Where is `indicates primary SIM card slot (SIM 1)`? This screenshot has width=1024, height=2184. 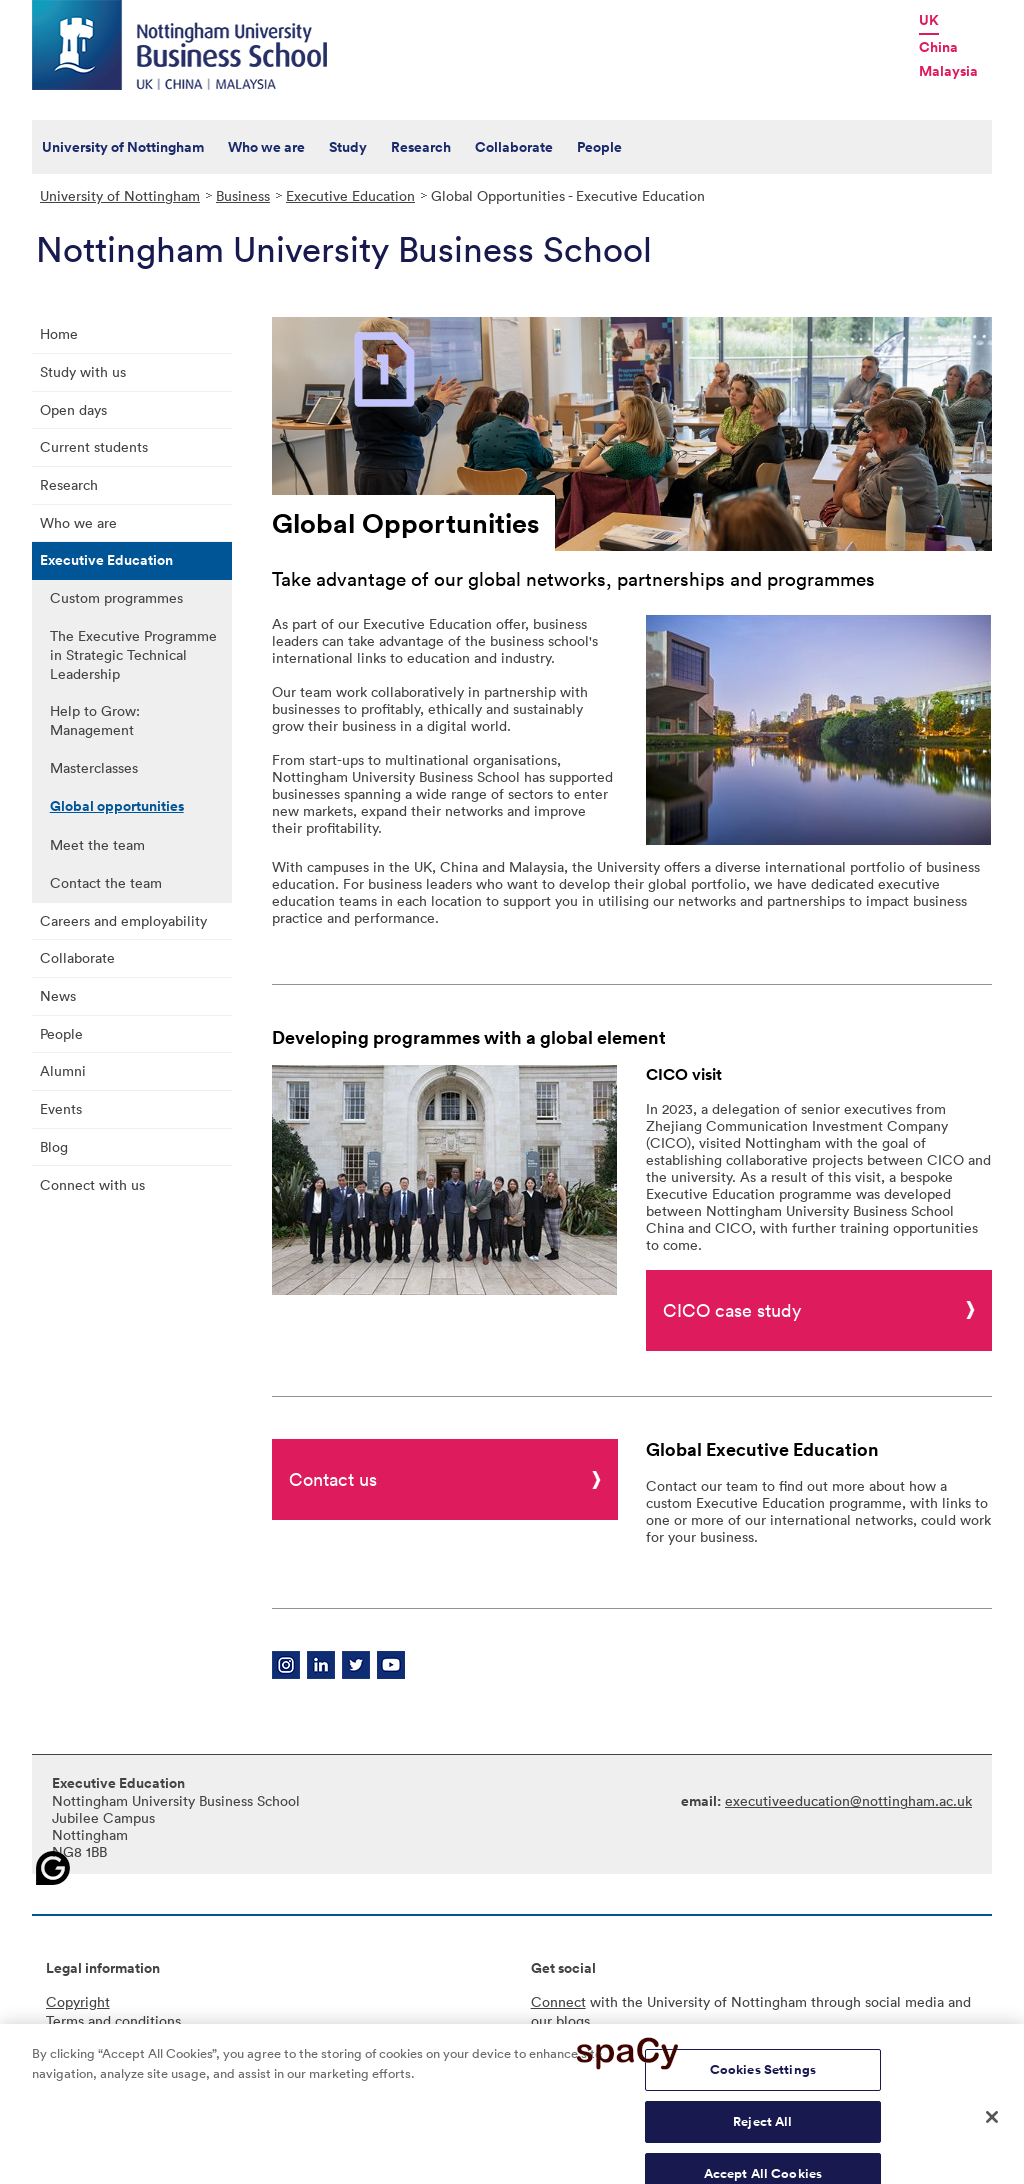 indicates primary SIM card slot (SIM 1) is located at coordinates (384, 369).